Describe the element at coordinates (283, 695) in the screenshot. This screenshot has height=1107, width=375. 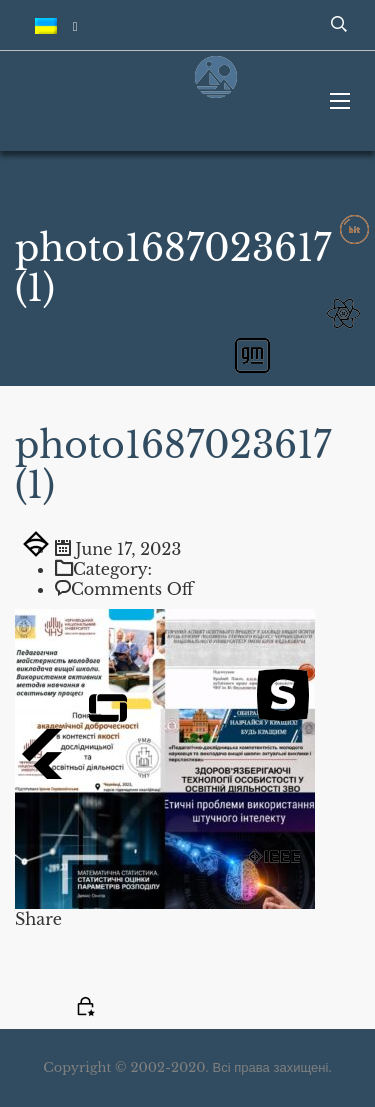
I see `open the Sellfy e-commerce platform` at that location.